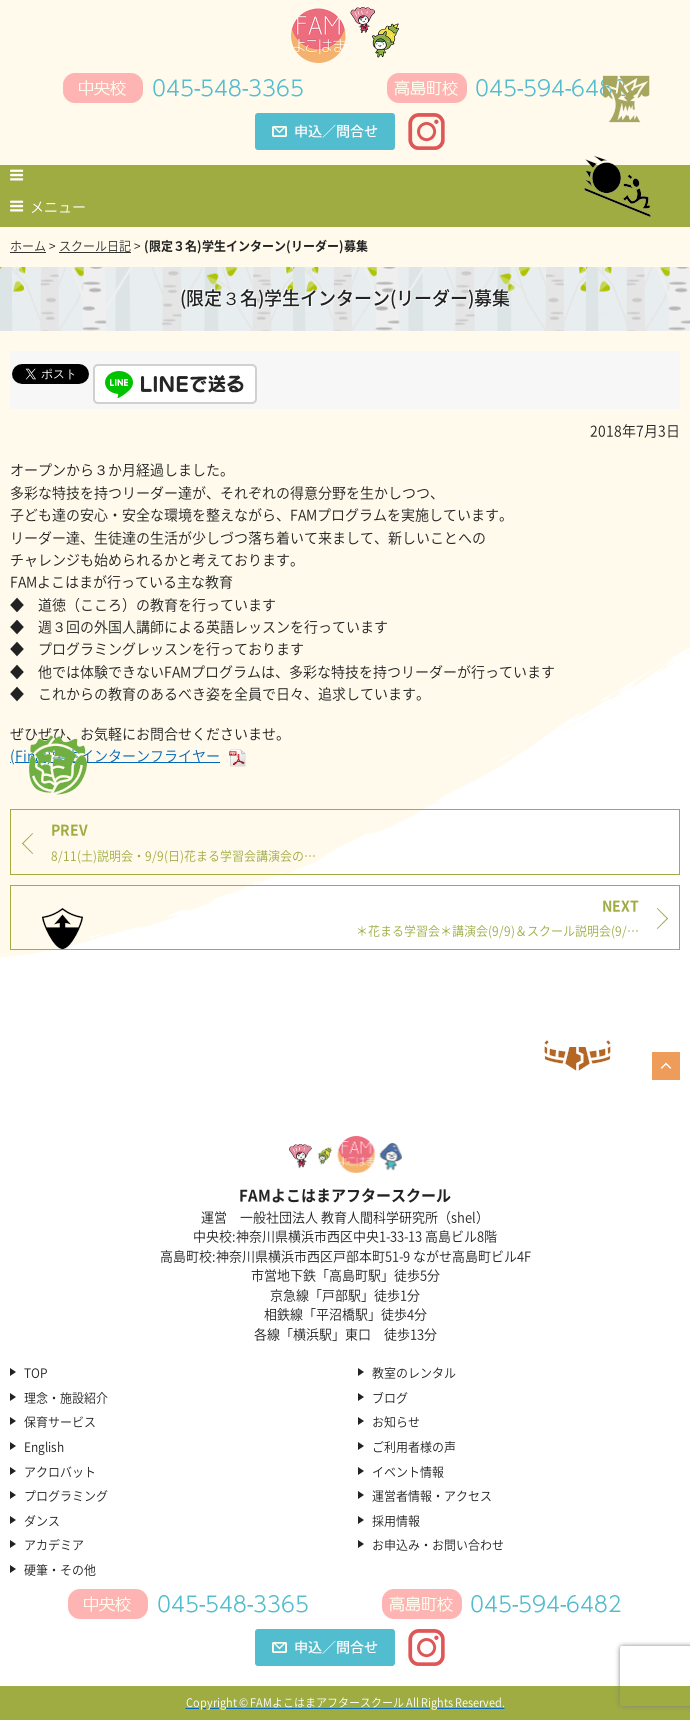 This screenshot has width=690, height=1720. What do you see at coordinates (58, 765) in the screenshot?
I see `cabbage vegetable item in a farming or cooking game` at bounding box center [58, 765].